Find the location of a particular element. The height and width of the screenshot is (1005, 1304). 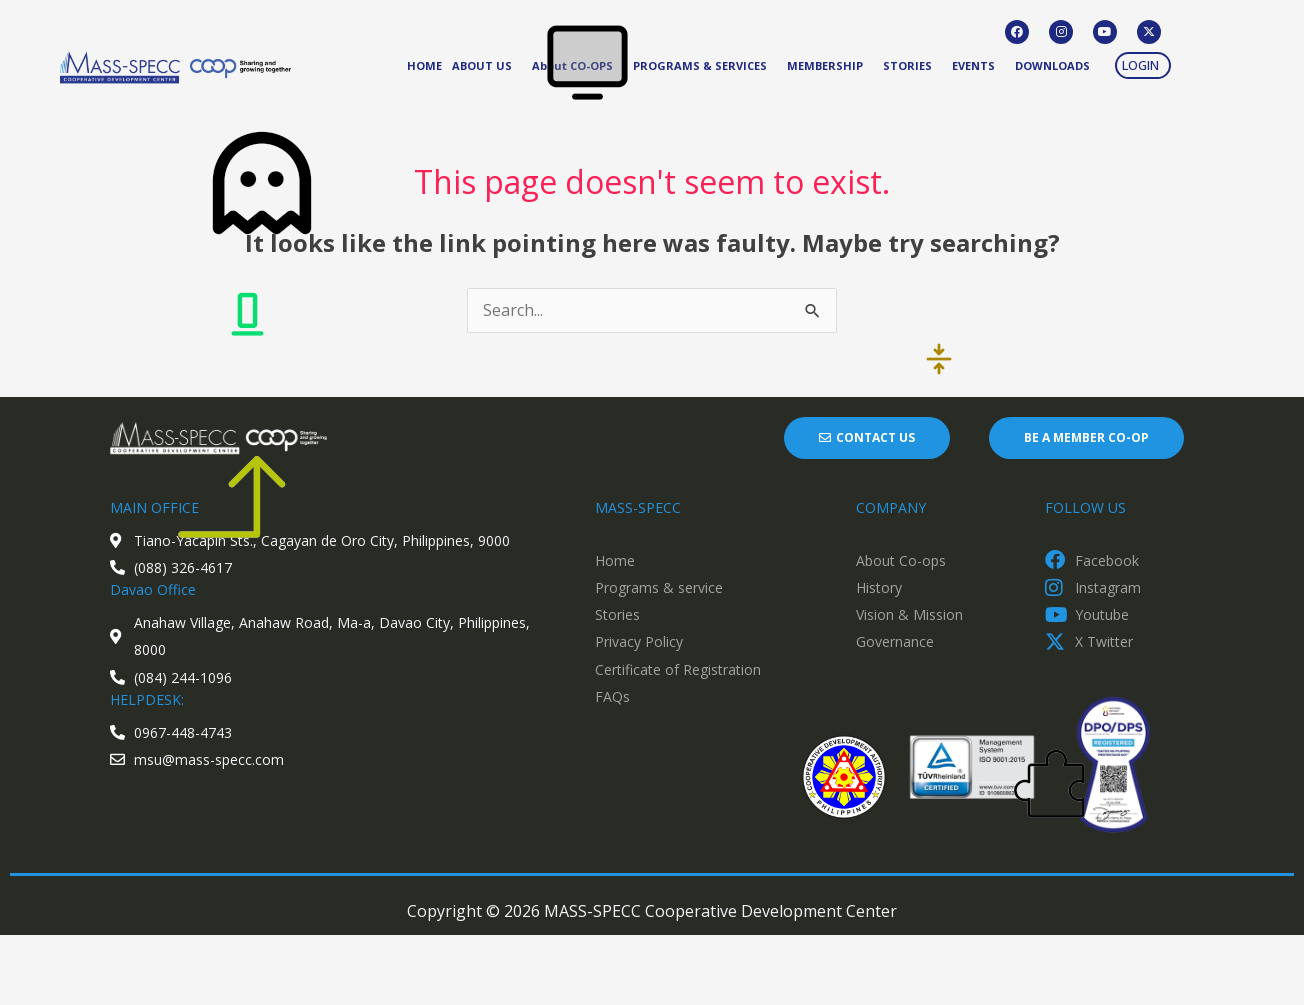

view on desktop display is located at coordinates (587, 59).